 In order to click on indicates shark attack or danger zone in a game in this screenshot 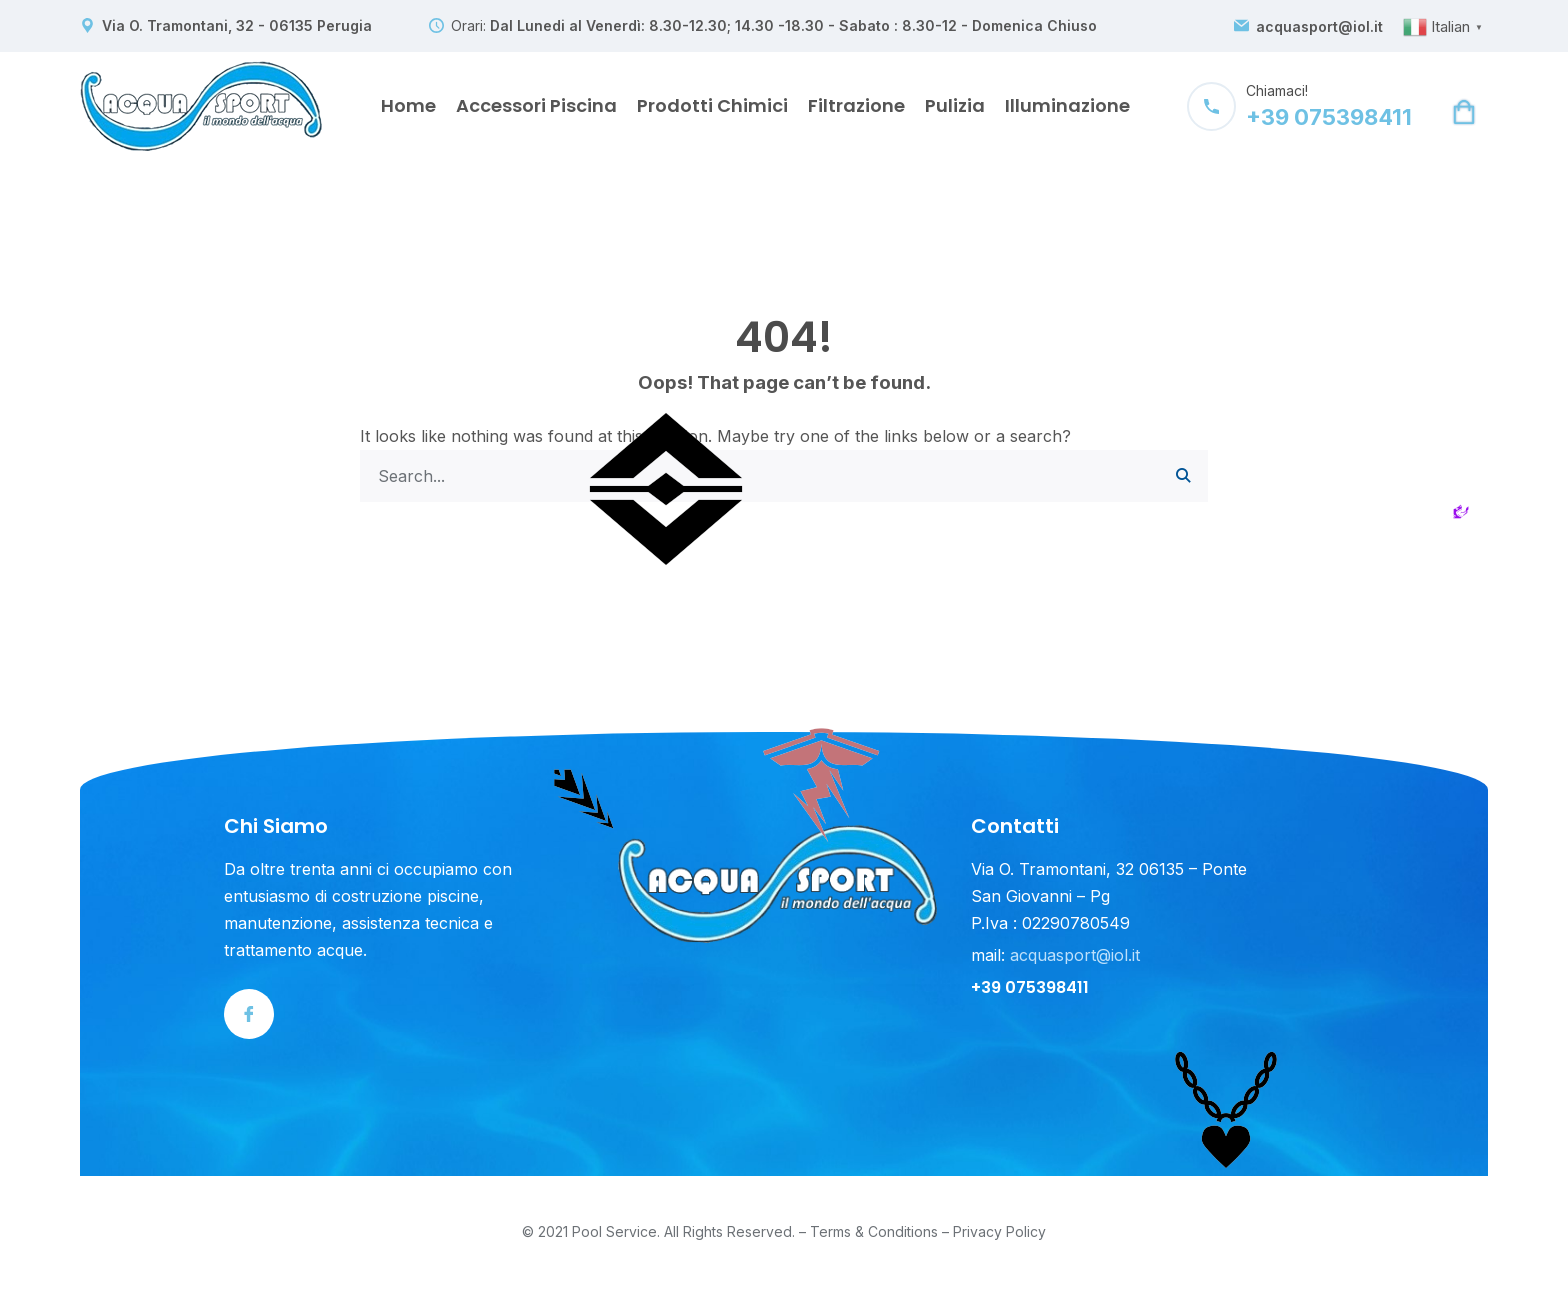, I will do `click(1461, 511)`.